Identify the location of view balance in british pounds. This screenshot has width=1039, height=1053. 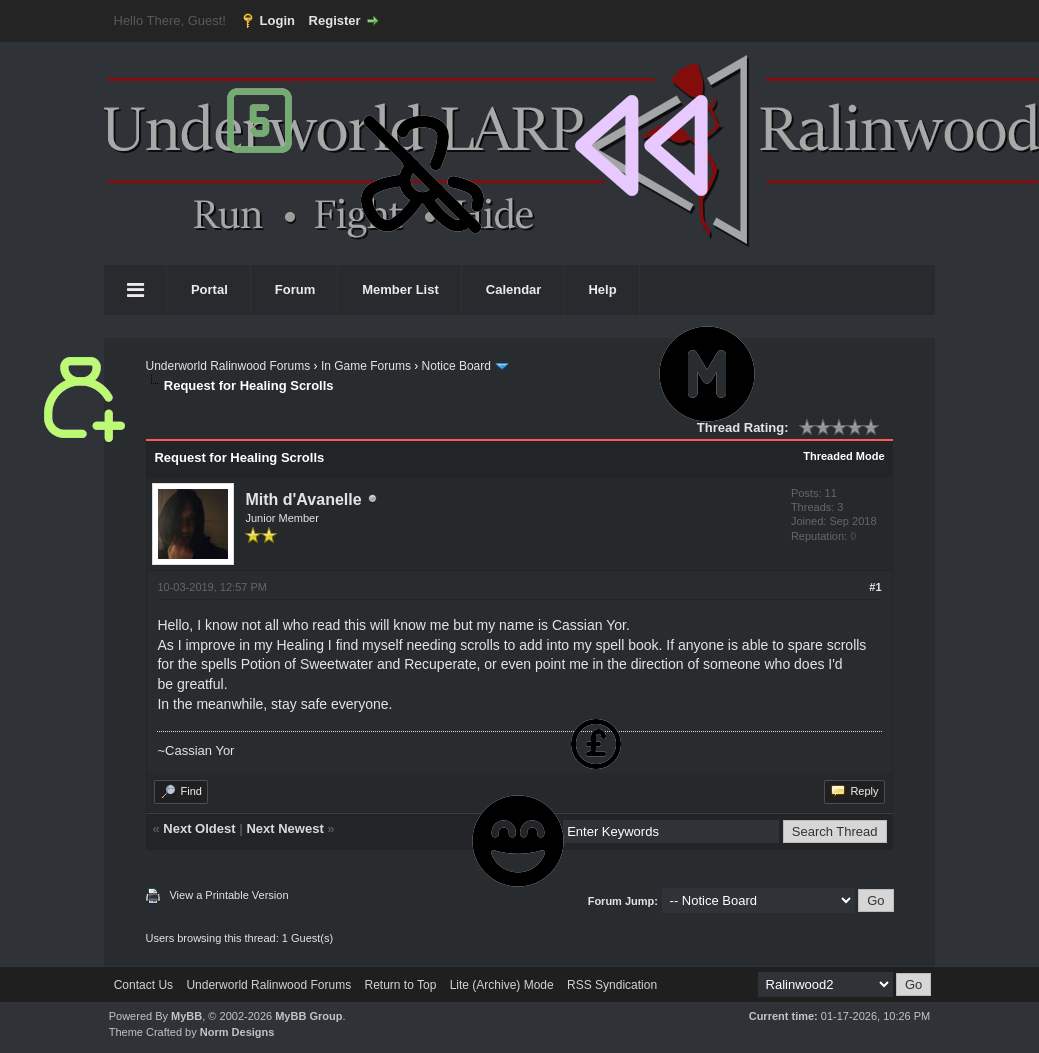
(596, 744).